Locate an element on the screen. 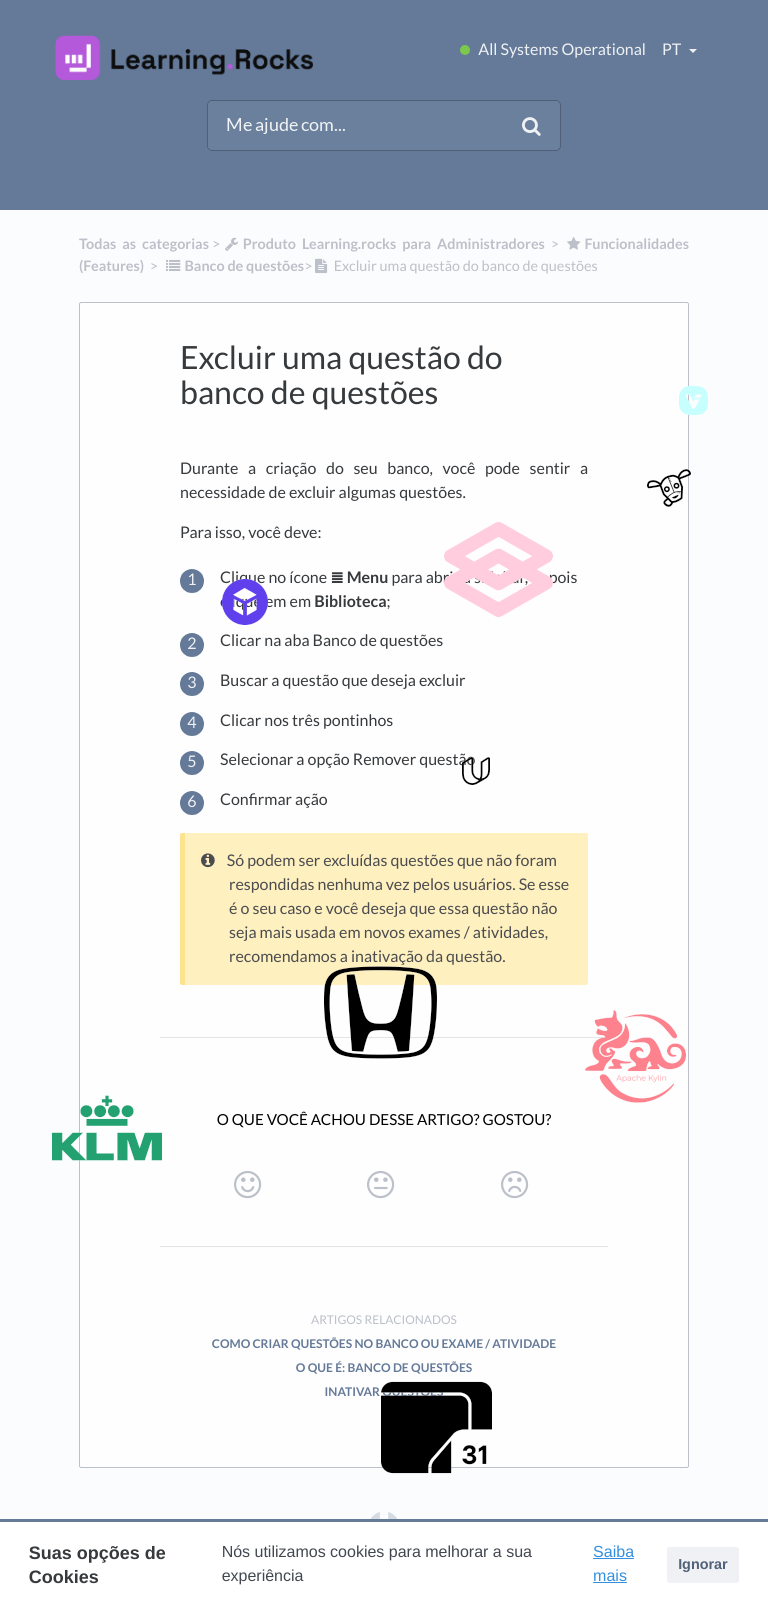 This screenshot has width=768, height=1608. visit tindie marketplace is located at coordinates (669, 488).